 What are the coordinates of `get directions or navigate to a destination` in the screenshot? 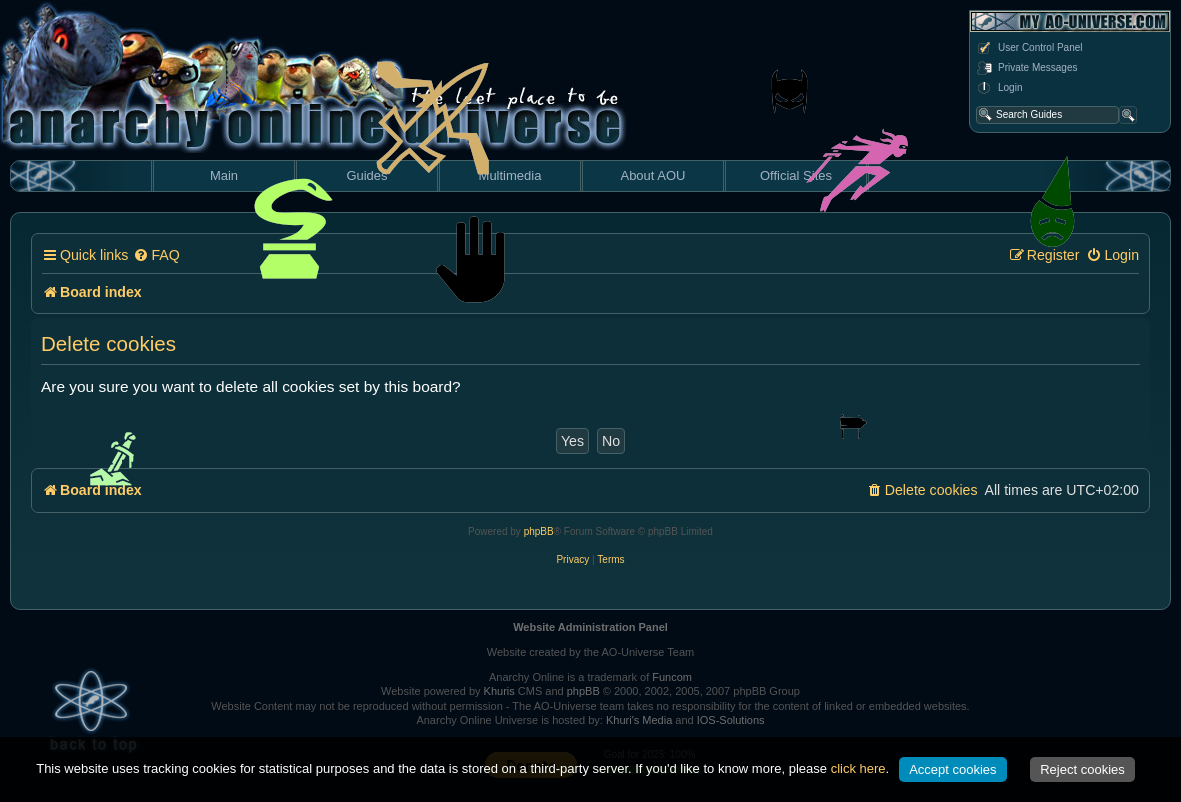 It's located at (853, 425).